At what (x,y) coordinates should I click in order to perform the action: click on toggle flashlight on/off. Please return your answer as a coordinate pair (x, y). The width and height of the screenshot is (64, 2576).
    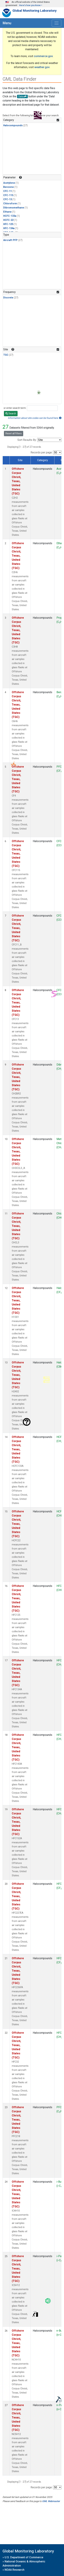
    Looking at the image, I should click on (48, 2301).